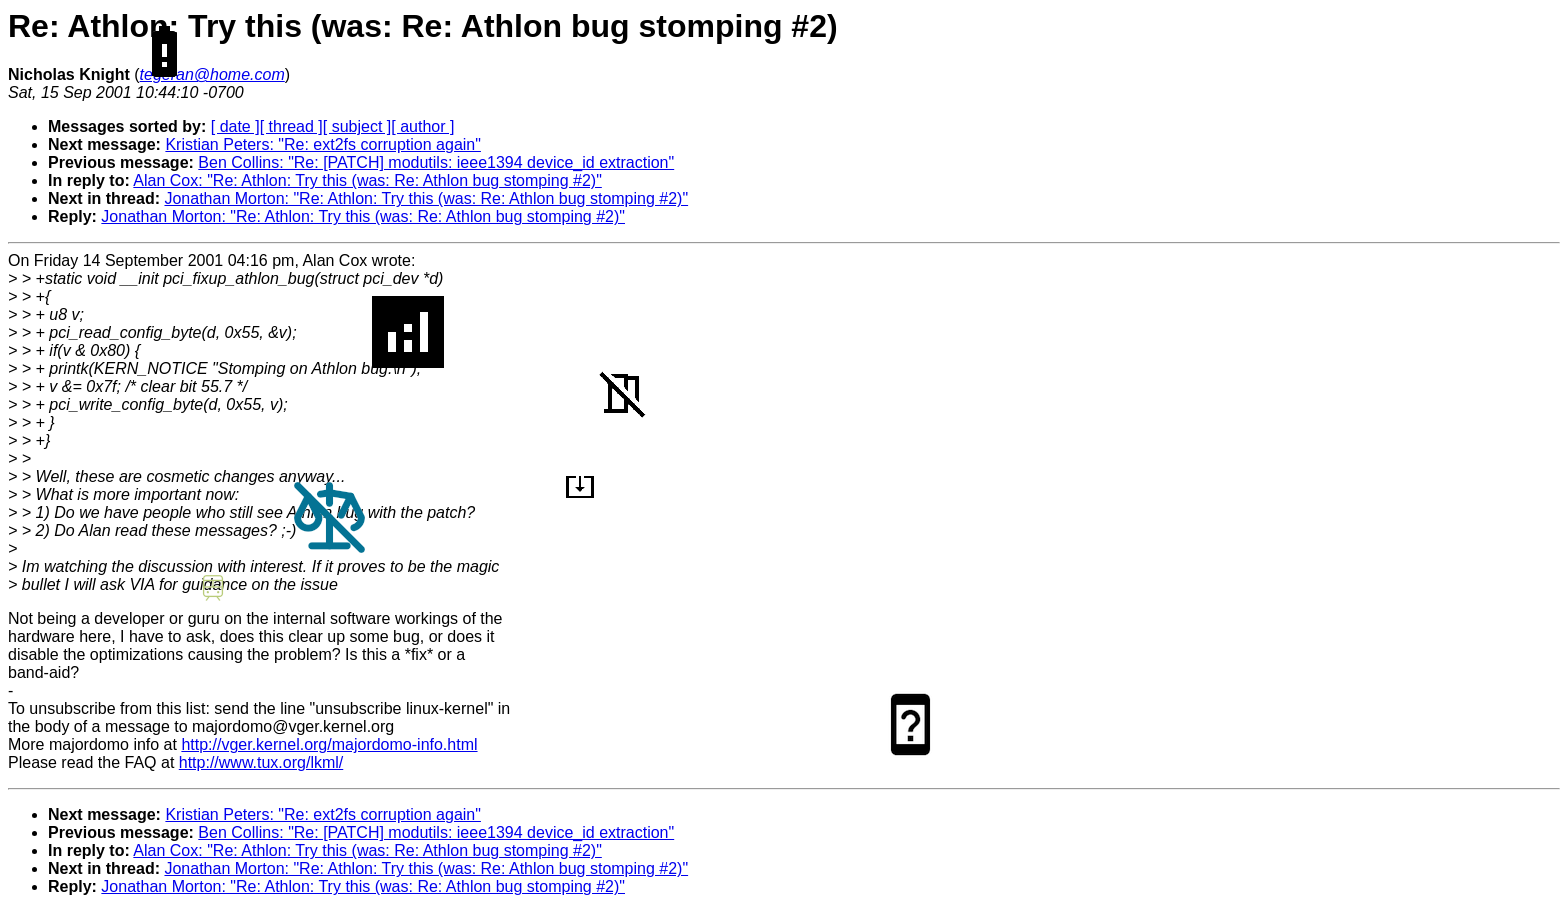  Describe the element at coordinates (213, 587) in the screenshot. I see `access train schedules or rail transit options` at that location.